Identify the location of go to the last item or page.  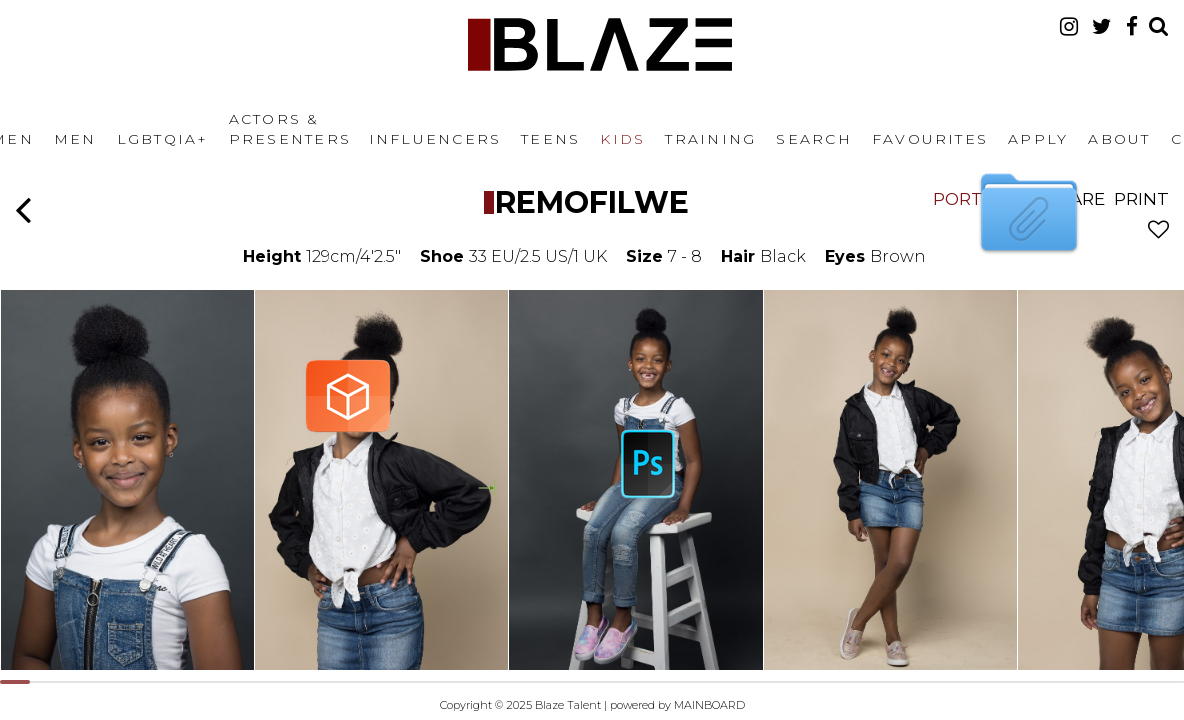
(487, 488).